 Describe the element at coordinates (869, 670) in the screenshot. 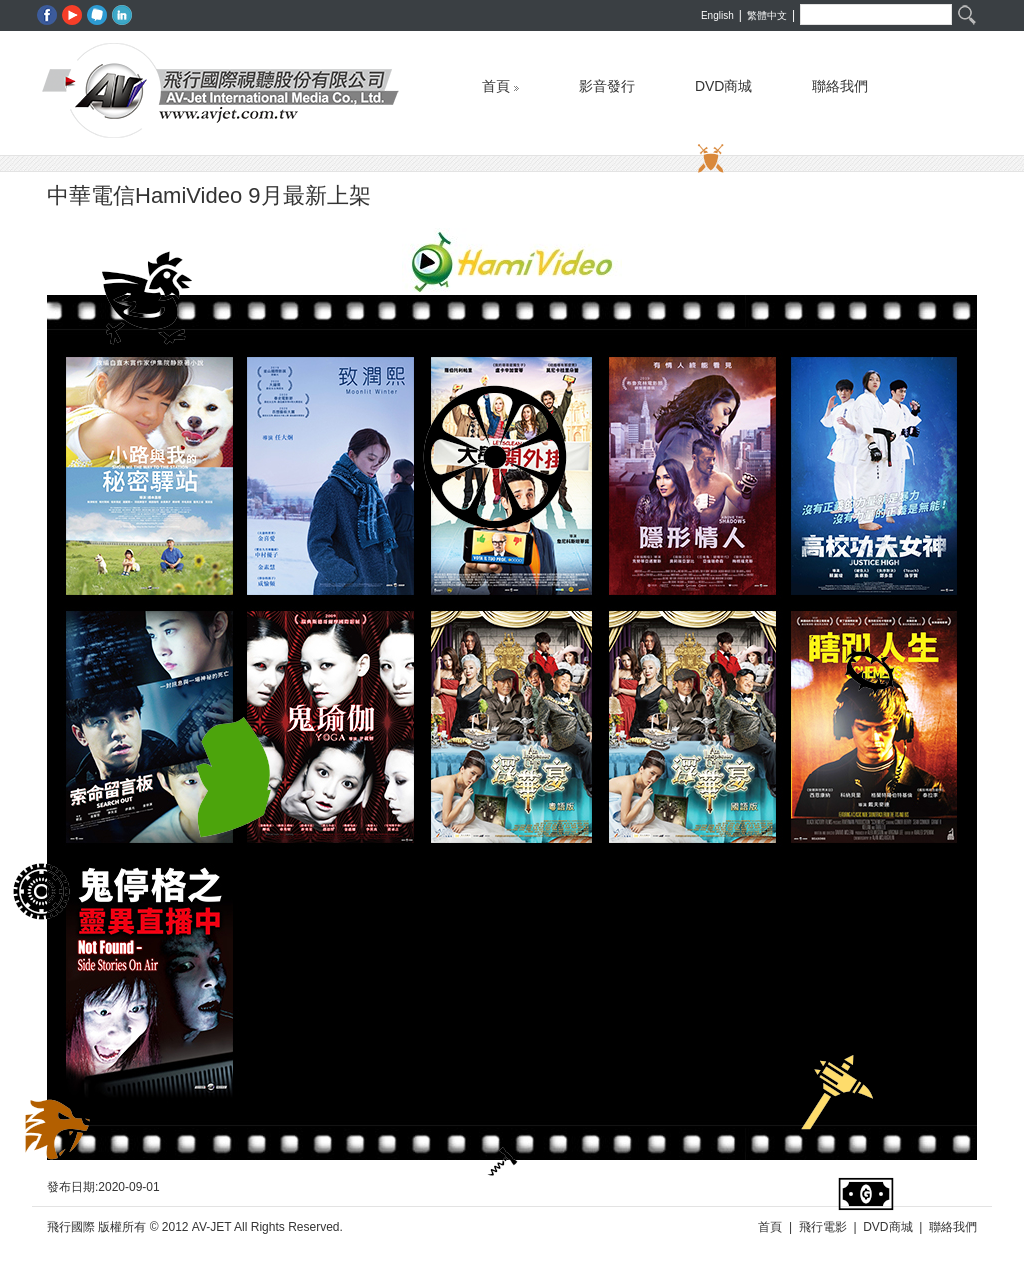

I see `indicates a religious or Easter-themed game element` at that location.